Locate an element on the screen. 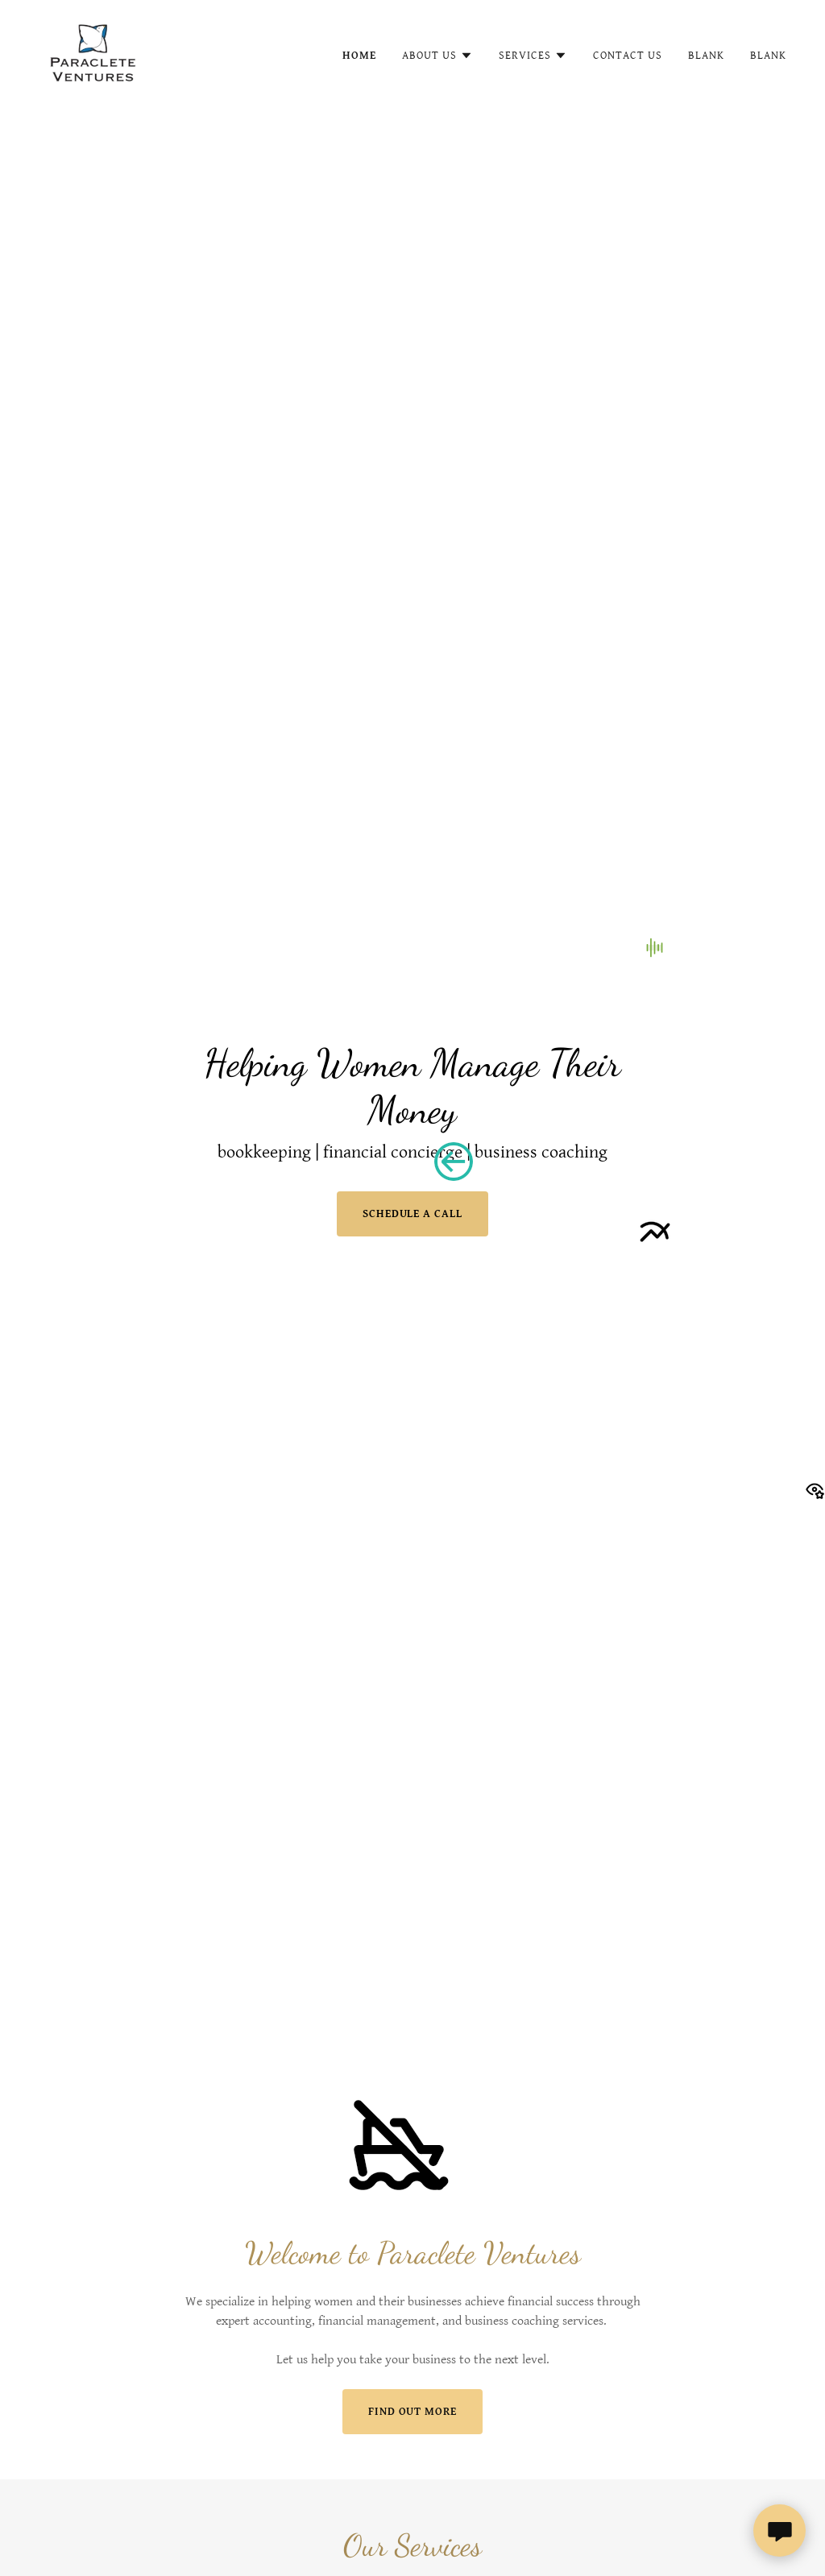 This screenshot has width=825, height=2576. shipping unavailable for this item is located at coordinates (399, 2145).